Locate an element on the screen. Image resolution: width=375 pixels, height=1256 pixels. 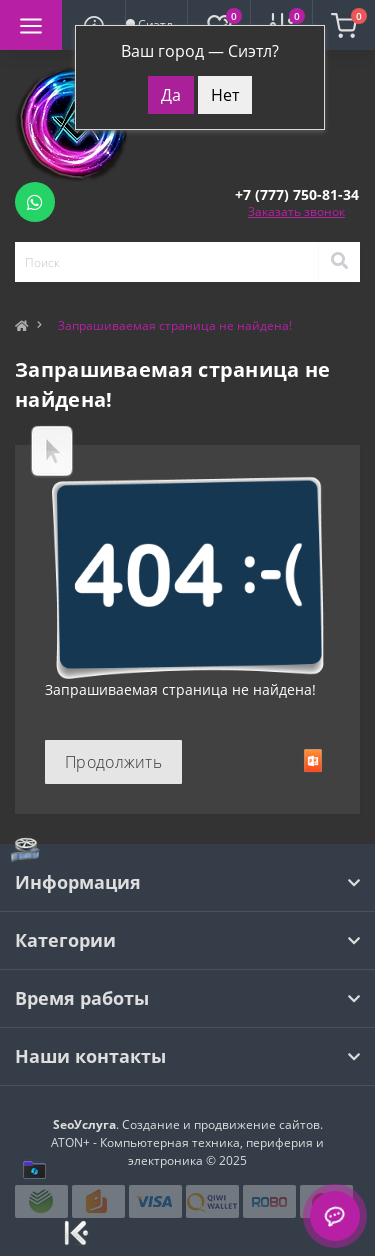
indicates a video file type is located at coordinates (25, 851).